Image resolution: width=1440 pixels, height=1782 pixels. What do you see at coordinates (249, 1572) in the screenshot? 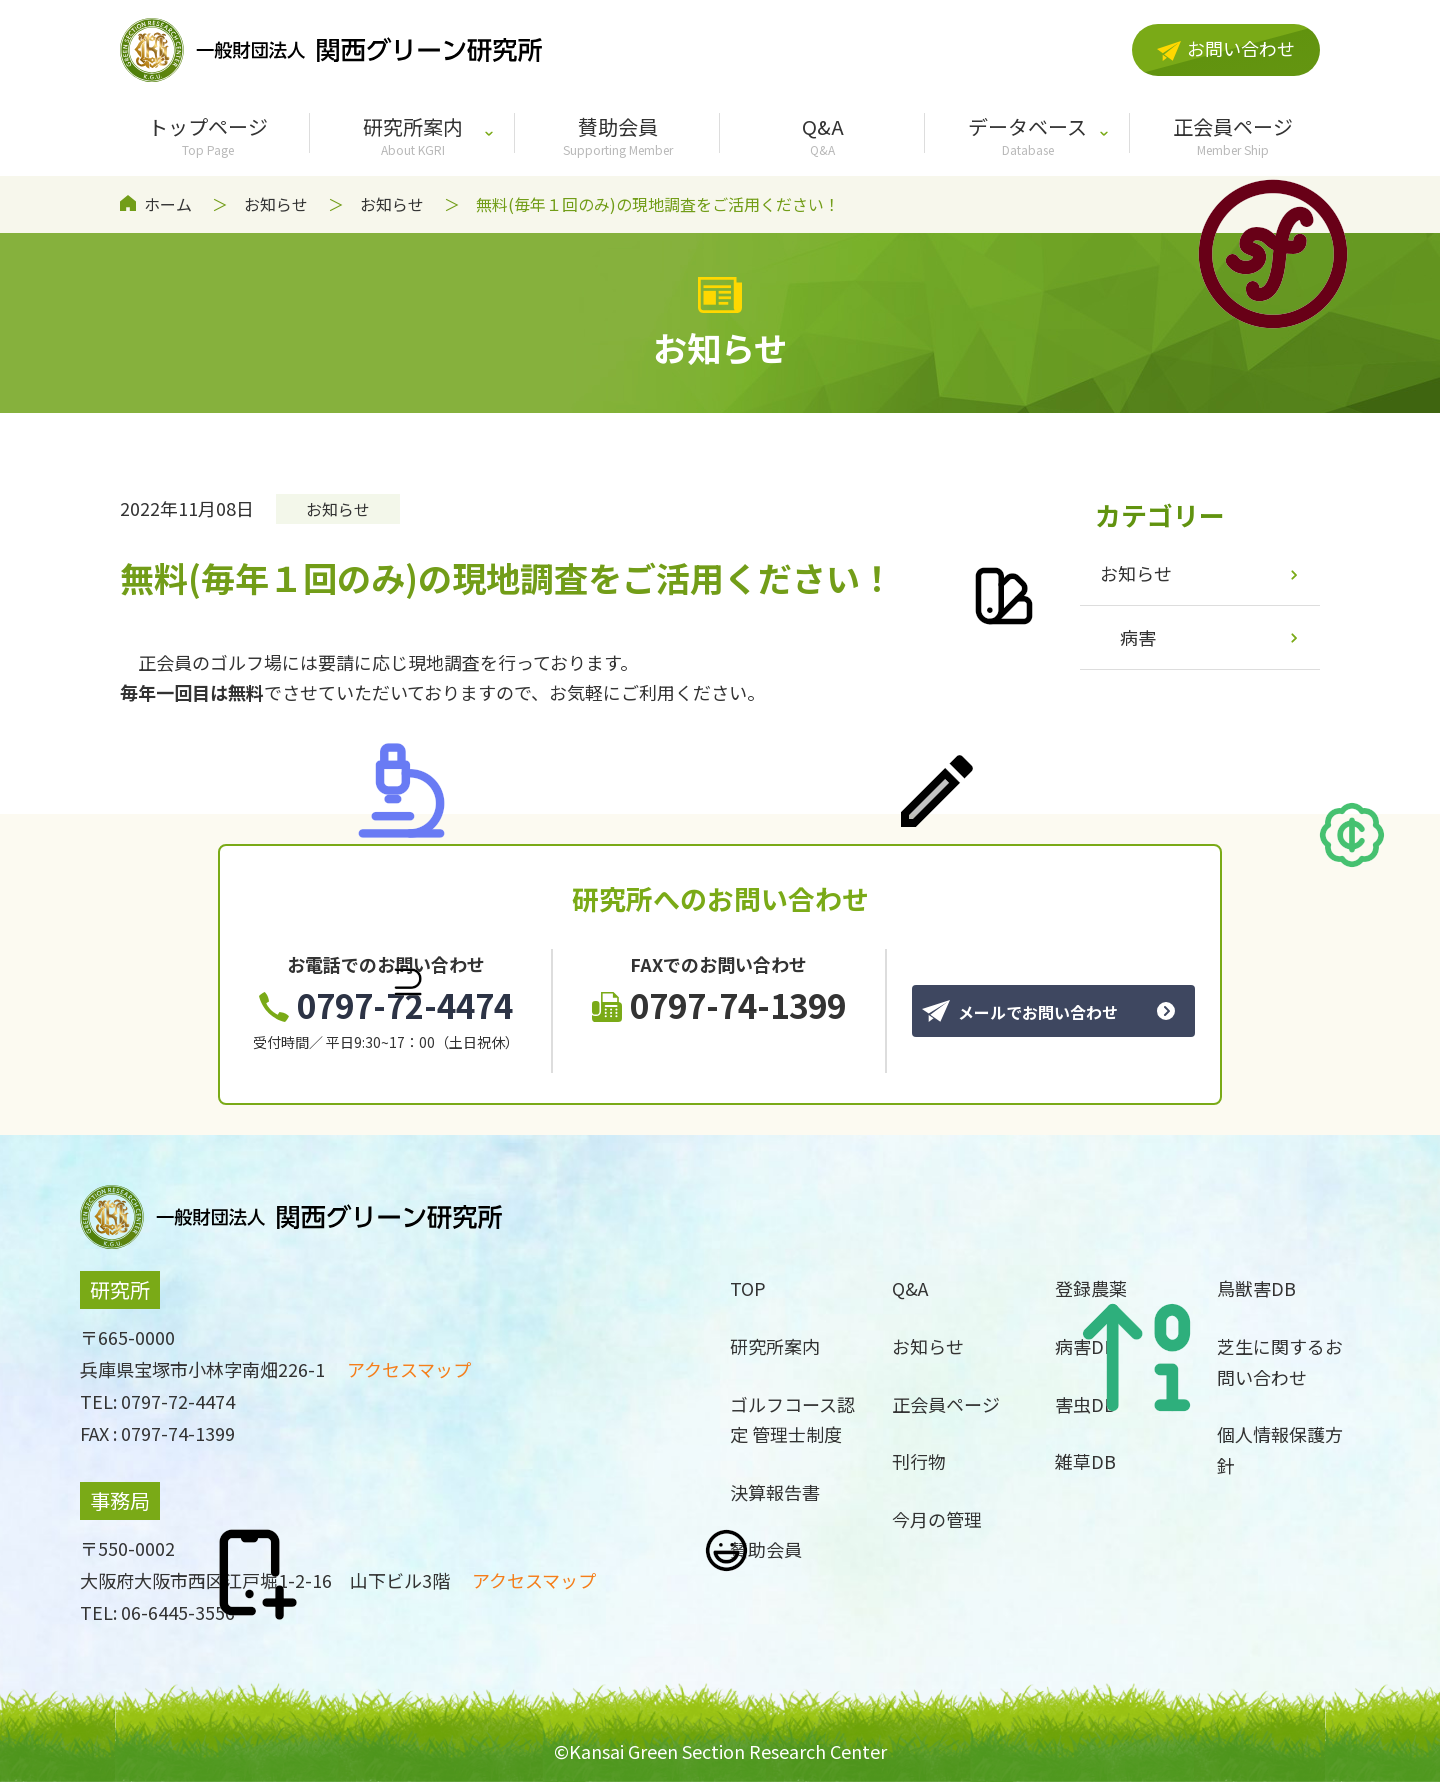
I see `add a new mobile device` at bounding box center [249, 1572].